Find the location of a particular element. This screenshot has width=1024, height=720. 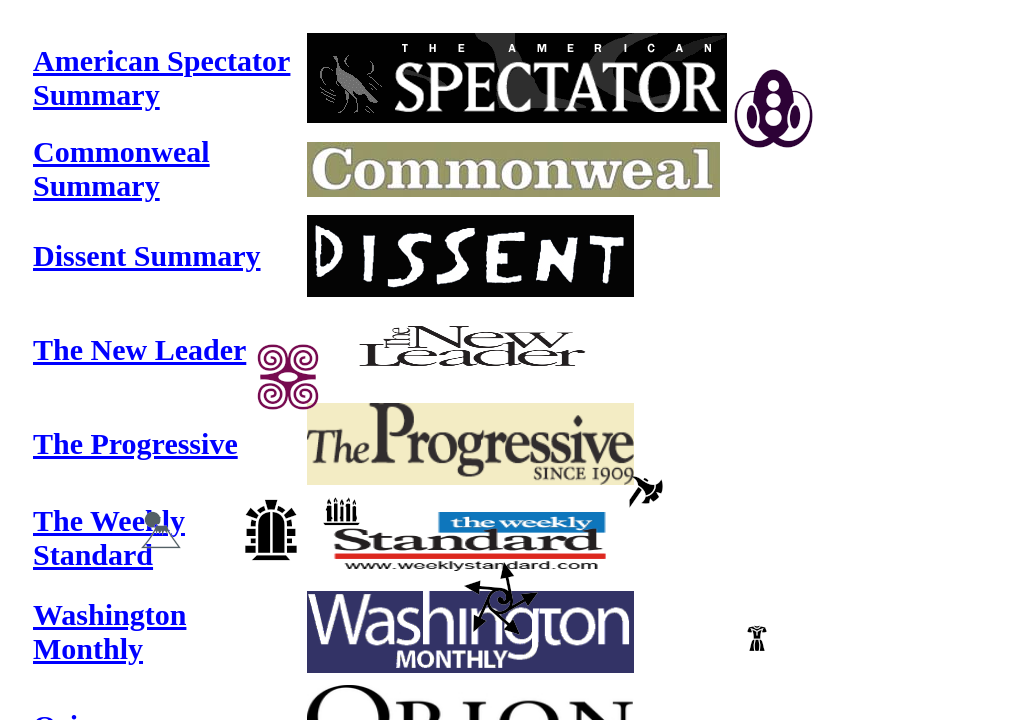

decorative game badge or achievement emblem is located at coordinates (773, 108).